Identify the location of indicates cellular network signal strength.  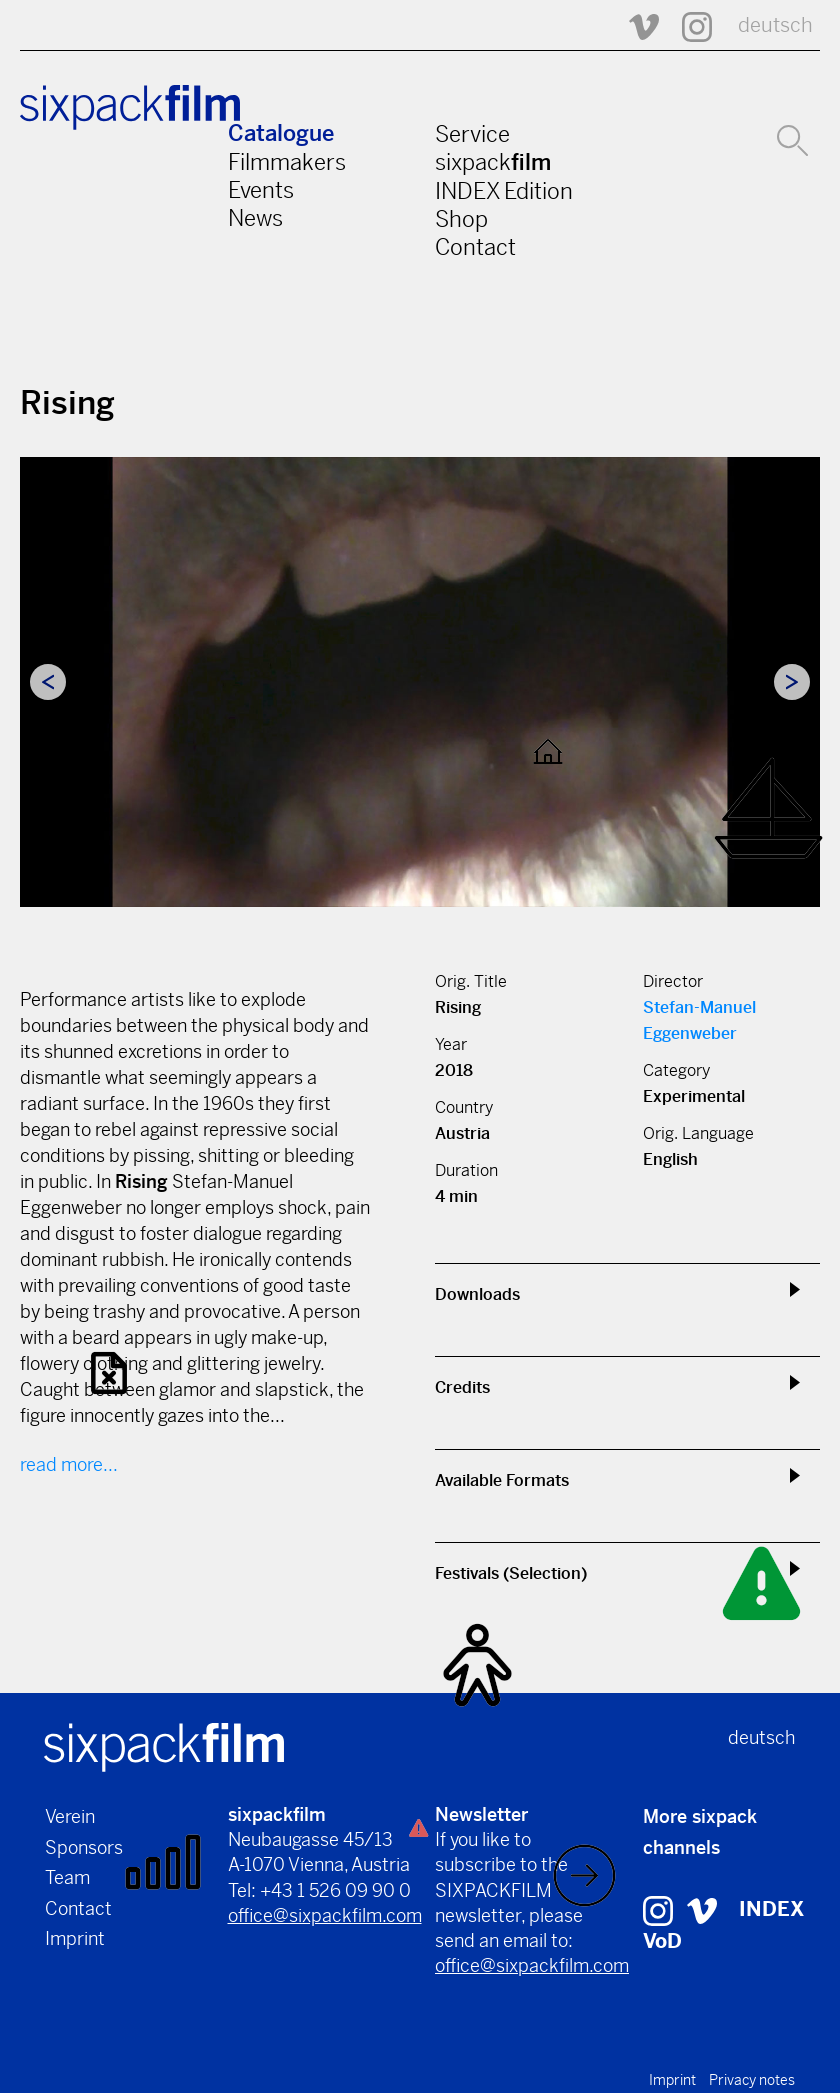
(163, 1862).